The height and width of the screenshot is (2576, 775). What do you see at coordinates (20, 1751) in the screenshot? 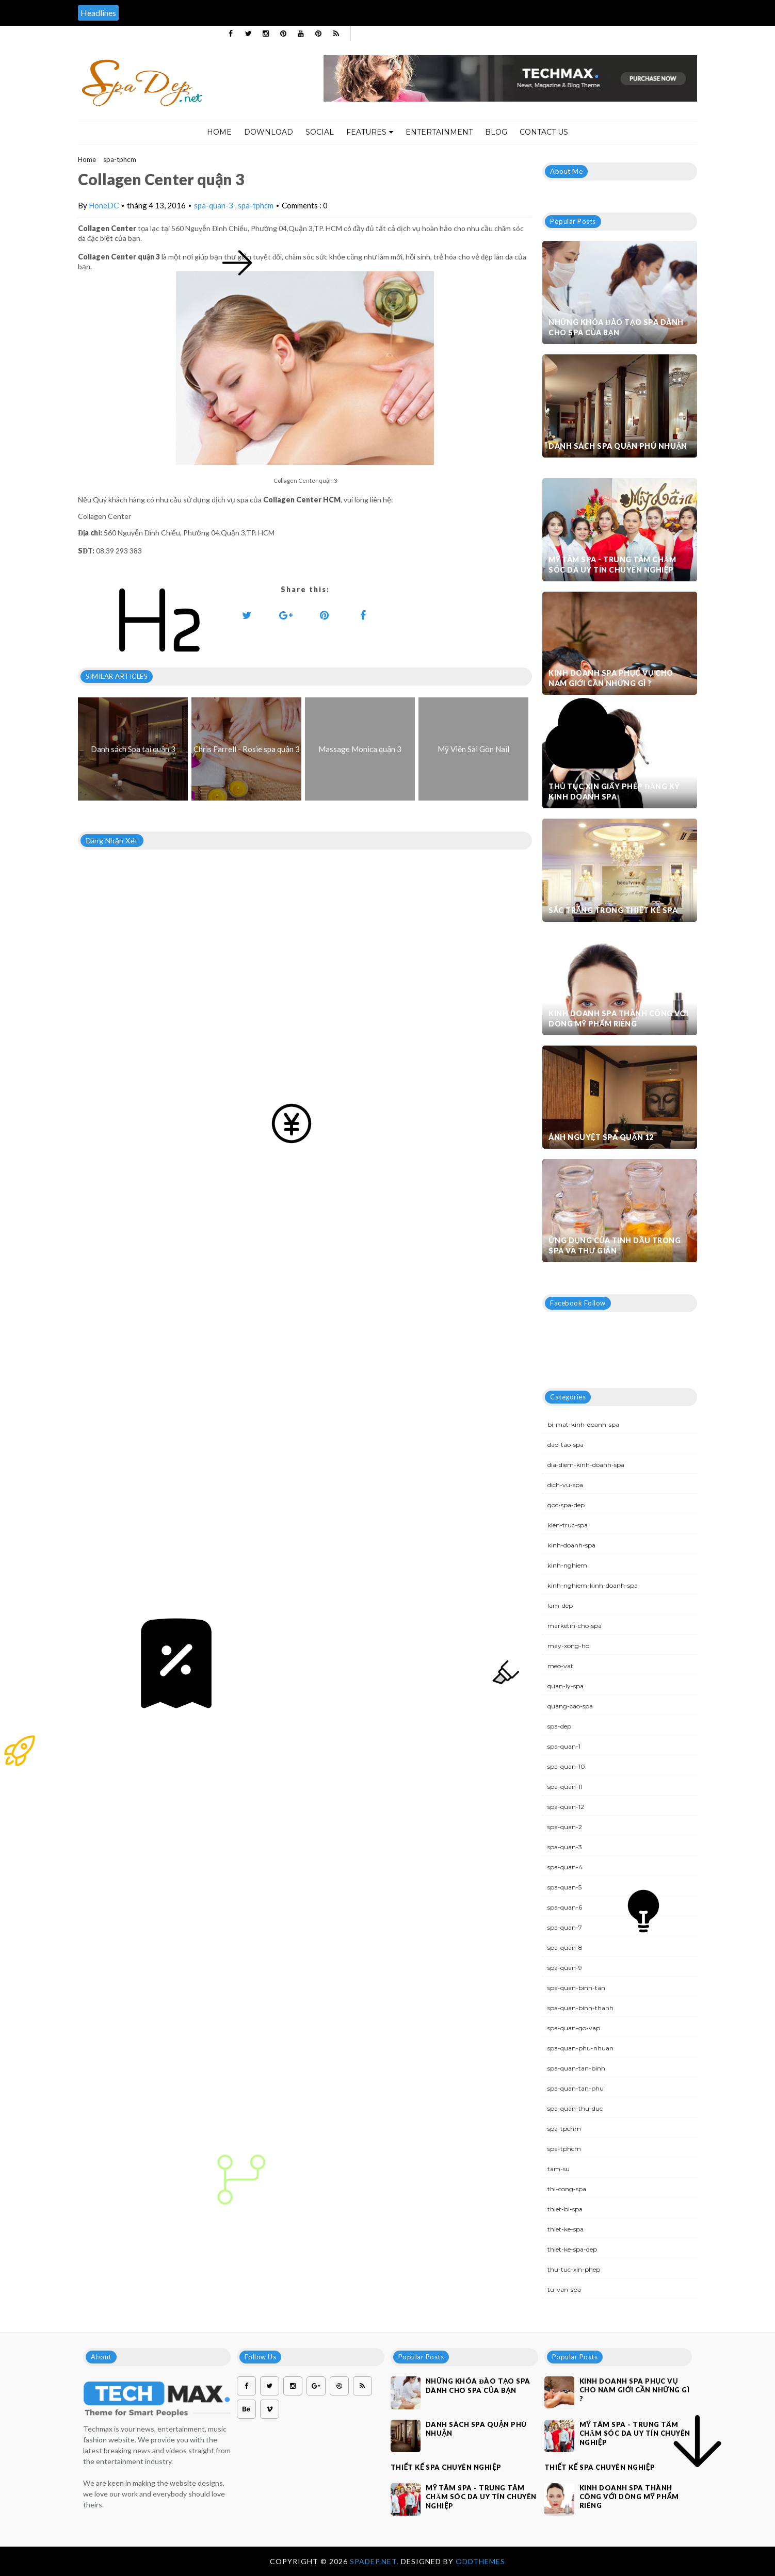
I see `launch or deploy a project` at bounding box center [20, 1751].